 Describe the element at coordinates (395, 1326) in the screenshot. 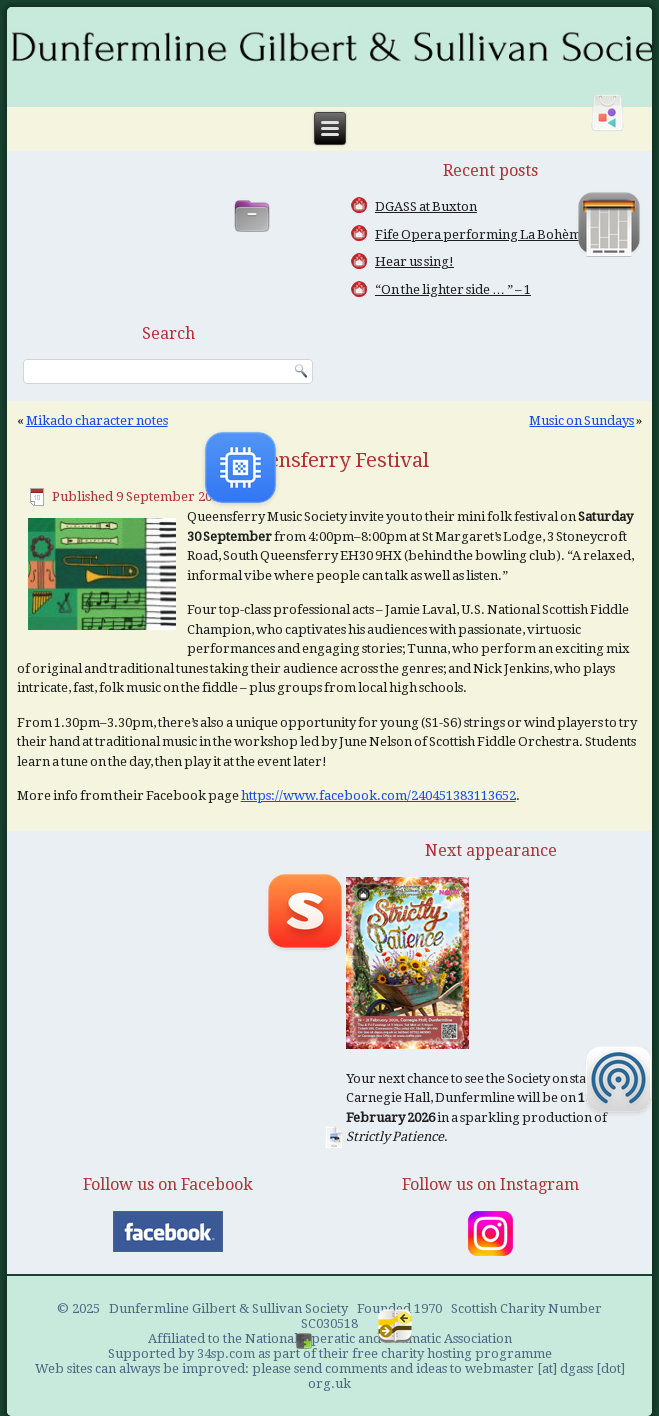

I see `open diffuse app for file comparison` at that location.